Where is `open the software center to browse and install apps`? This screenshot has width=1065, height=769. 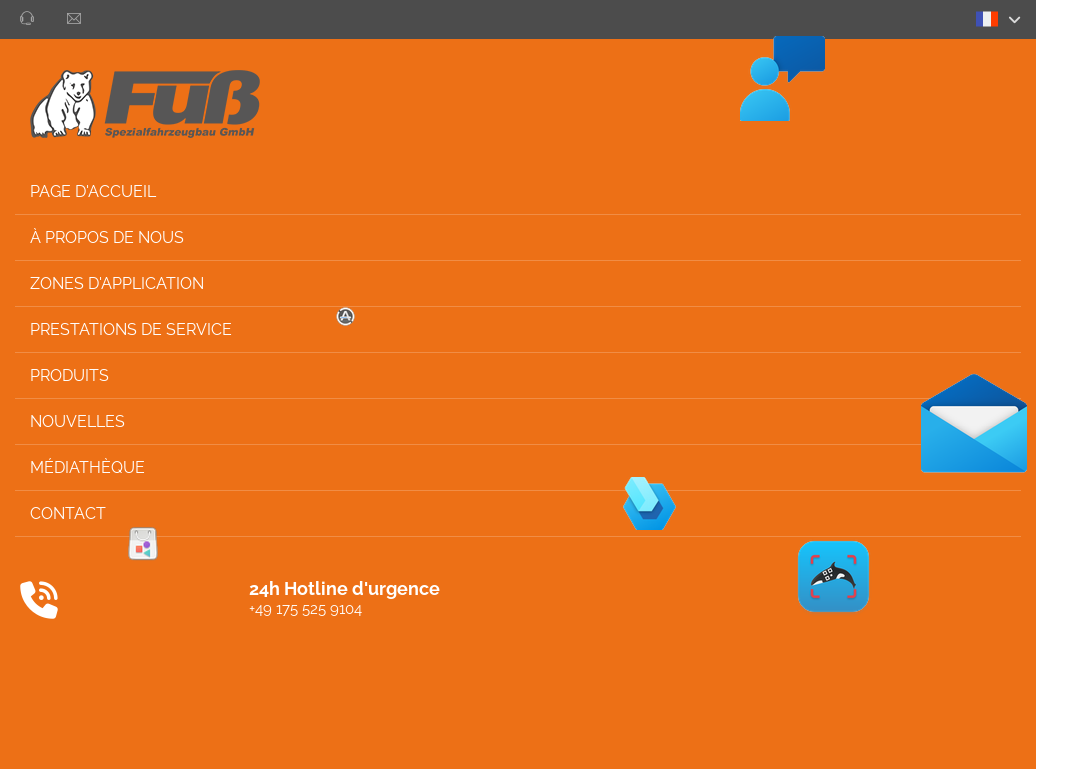 open the software center to browse and install apps is located at coordinates (143, 543).